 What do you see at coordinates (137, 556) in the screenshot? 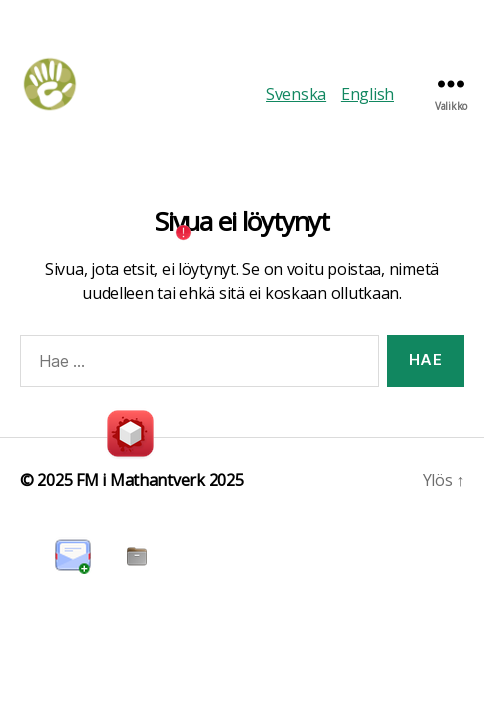
I see `open the file manager application` at bounding box center [137, 556].